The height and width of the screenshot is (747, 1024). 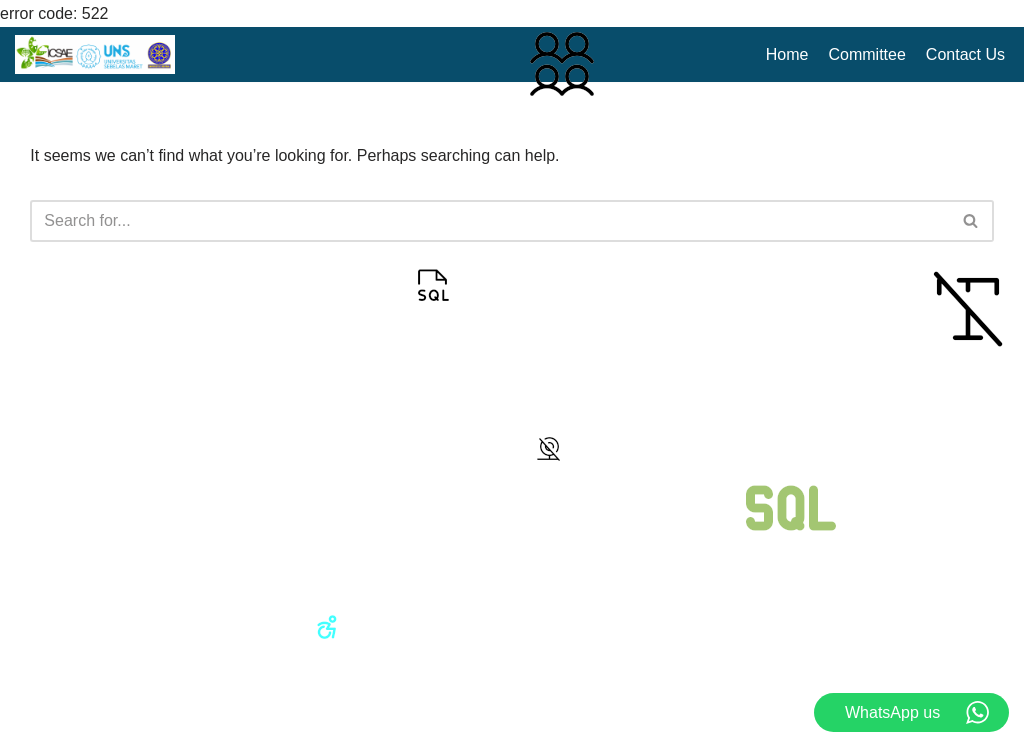 I want to click on disable text formatting, so click(x=968, y=309).